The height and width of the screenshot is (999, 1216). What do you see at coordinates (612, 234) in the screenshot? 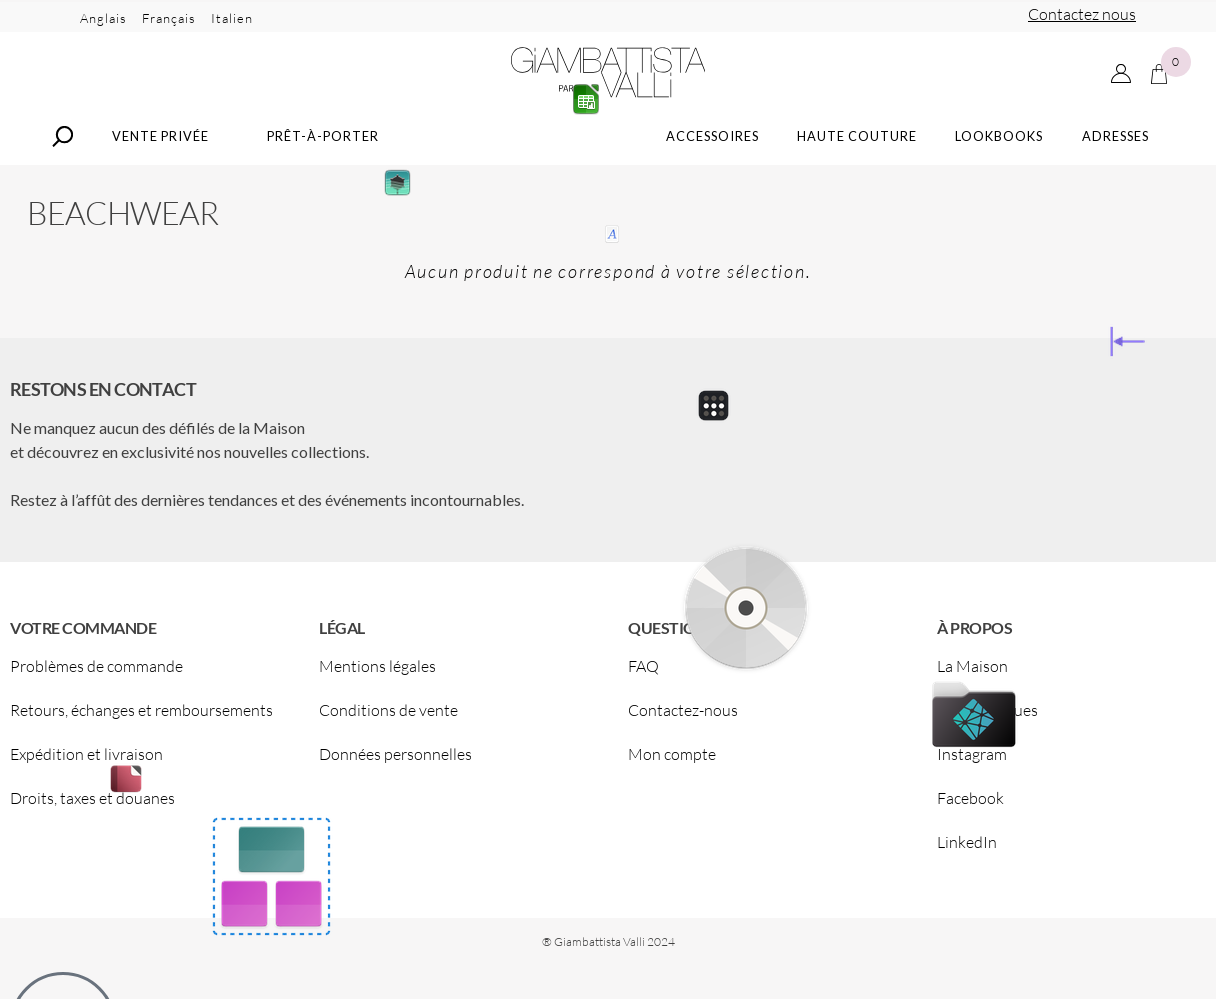
I see `open a font file` at bounding box center [612, 234].